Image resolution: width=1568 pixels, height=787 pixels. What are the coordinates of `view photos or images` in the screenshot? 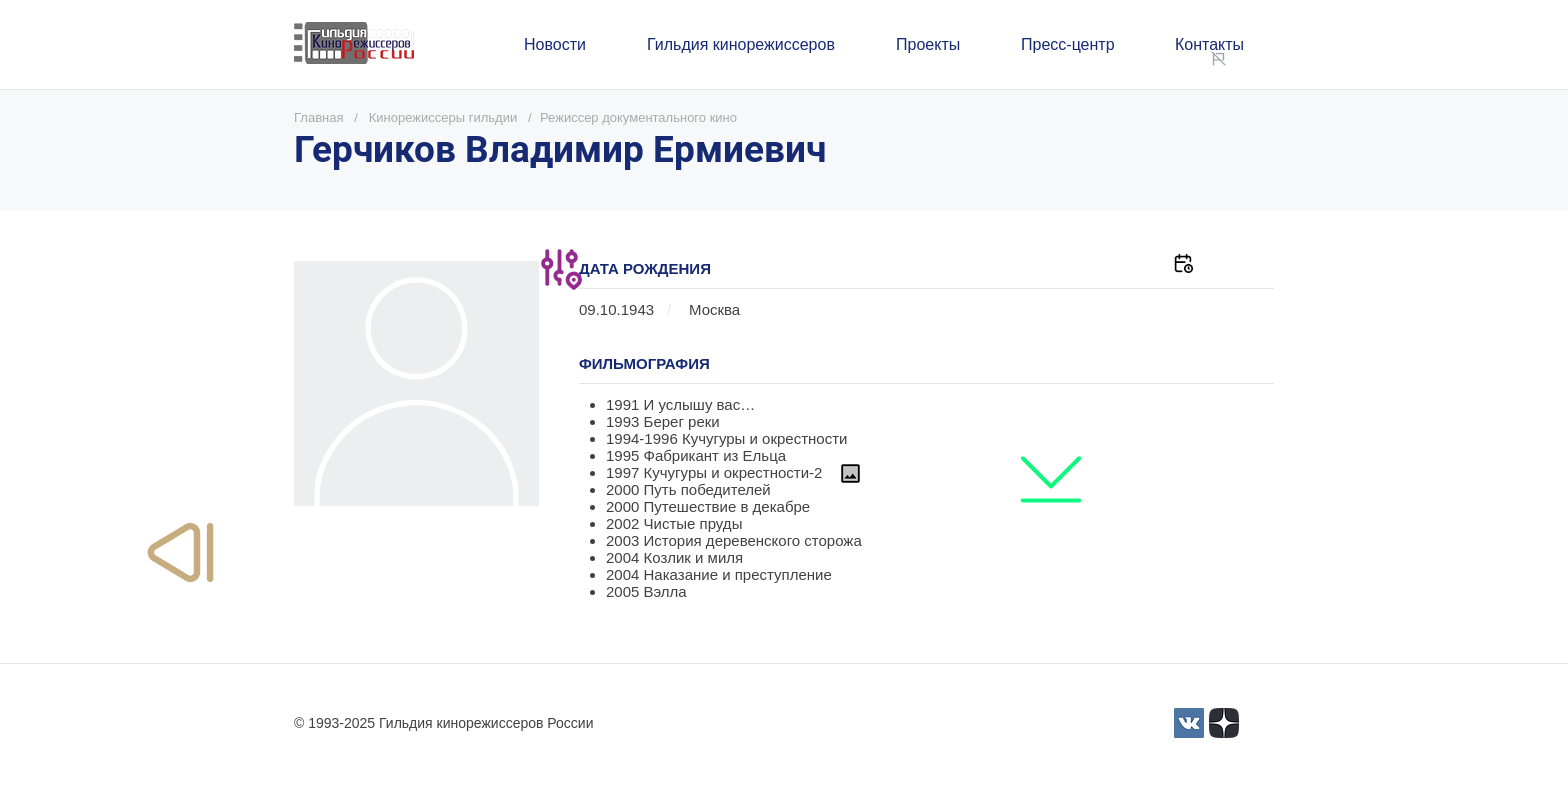 It's located at (850, 473).